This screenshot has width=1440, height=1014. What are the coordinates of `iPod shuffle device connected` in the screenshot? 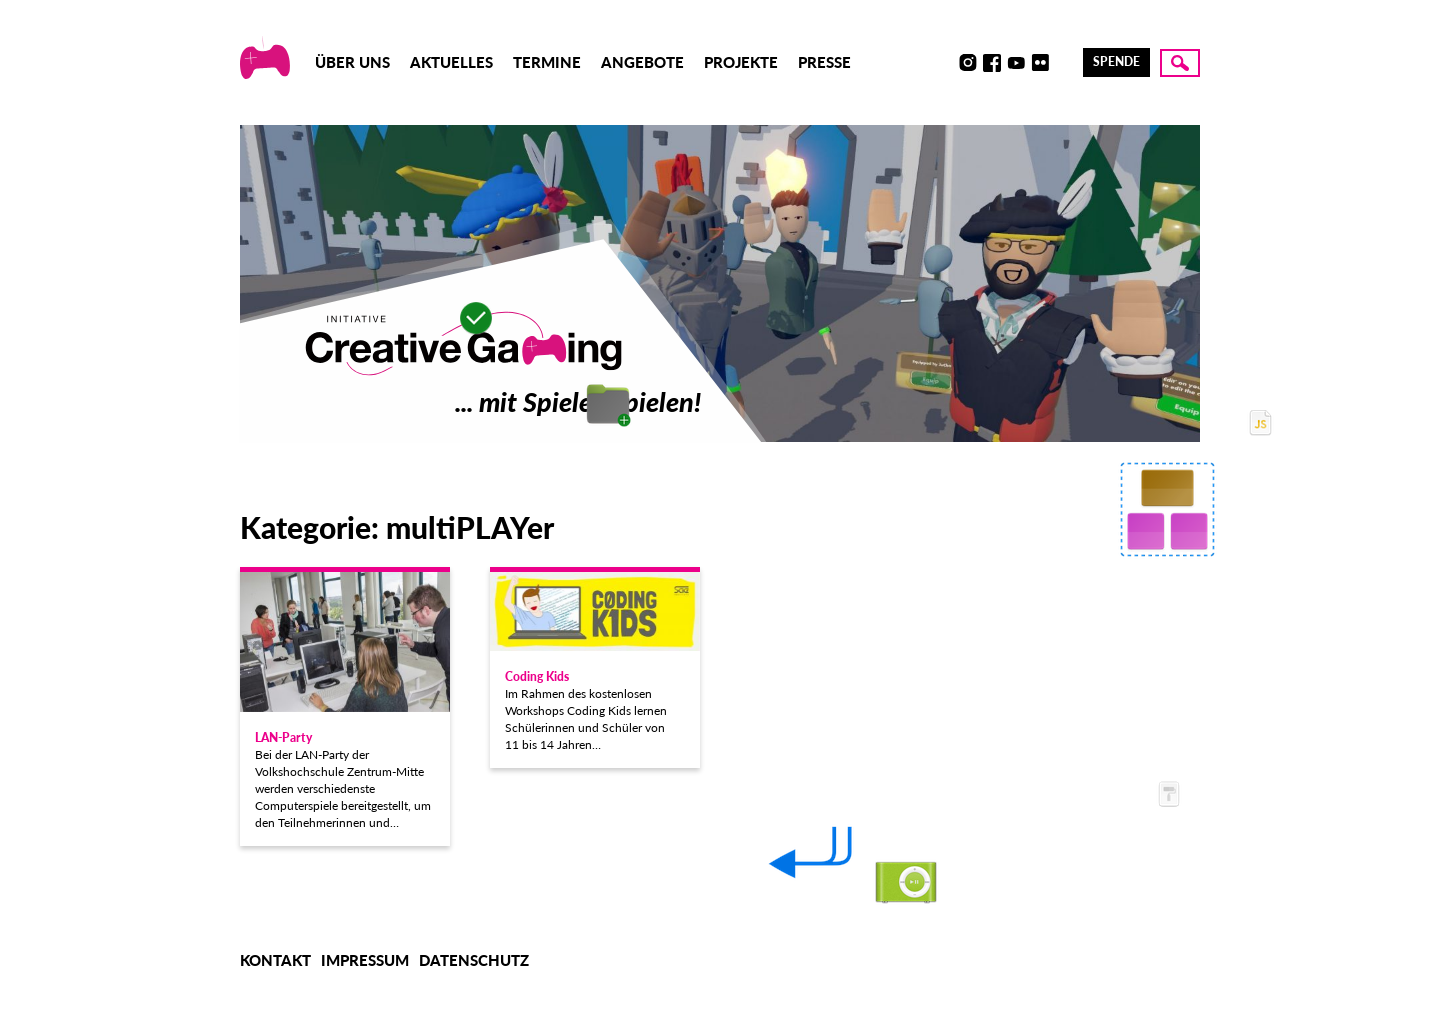 It's located at (906, 871).